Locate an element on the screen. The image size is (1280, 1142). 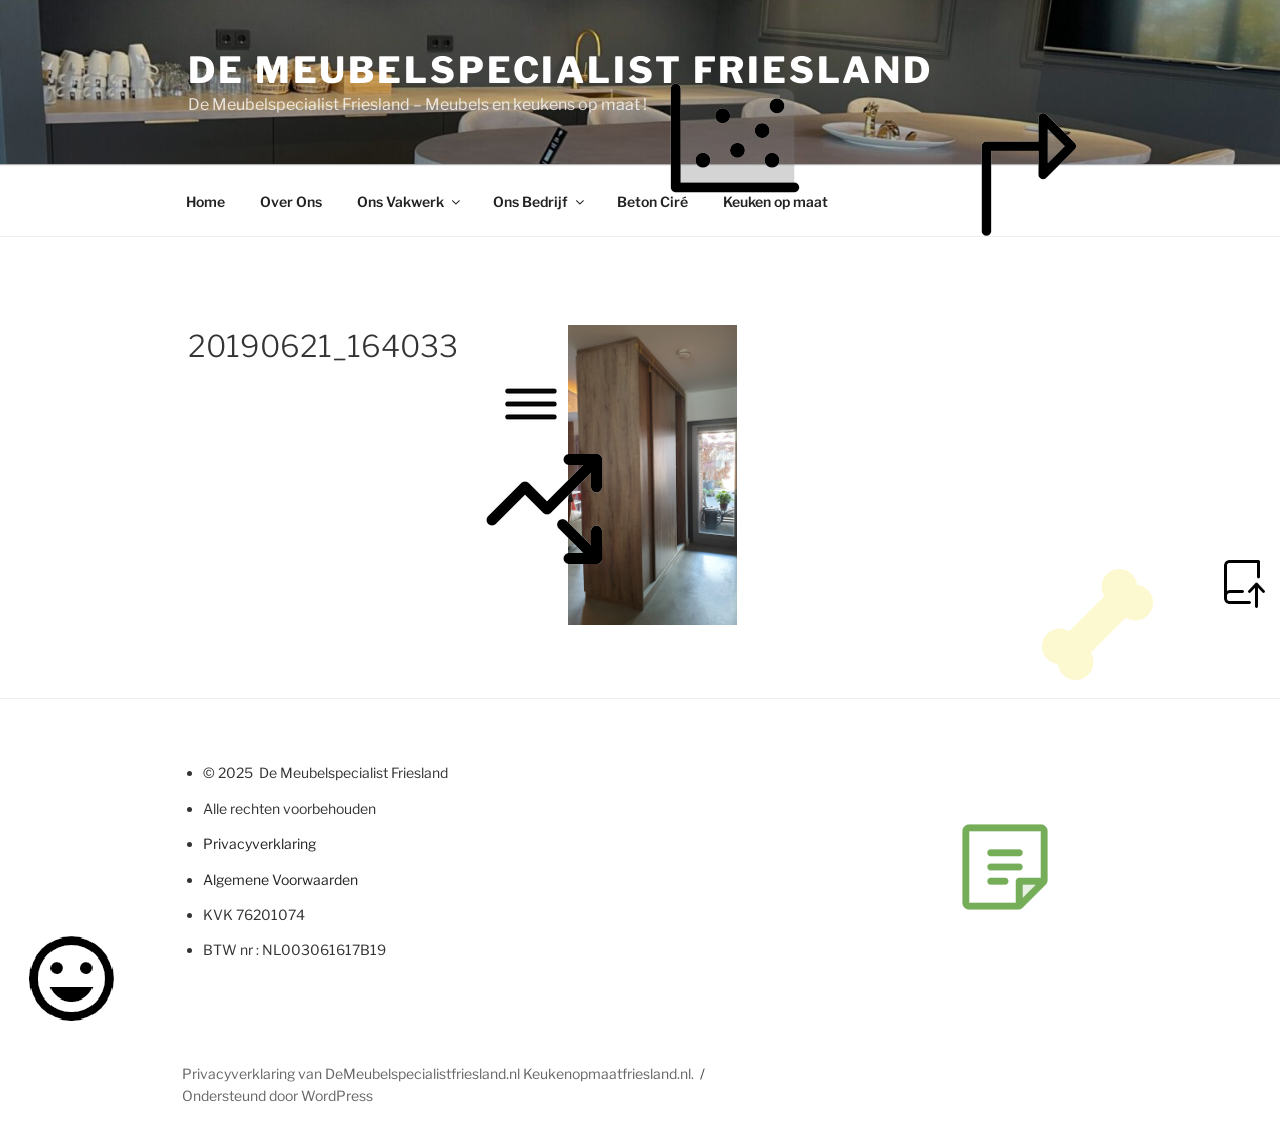
open navigation menu is located at coordinates (531, 404).